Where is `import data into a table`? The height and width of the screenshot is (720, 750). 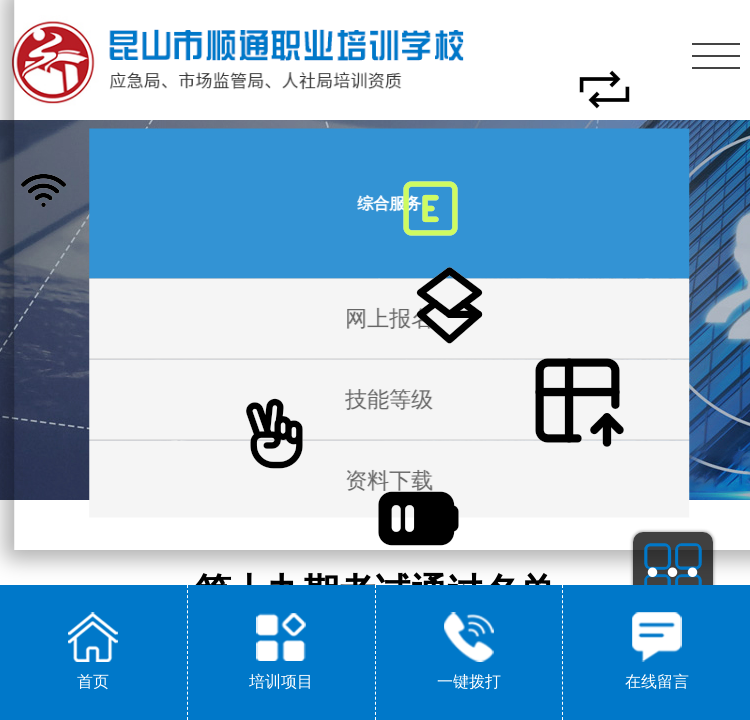 import data into a table is located at coordinates (577, 400).